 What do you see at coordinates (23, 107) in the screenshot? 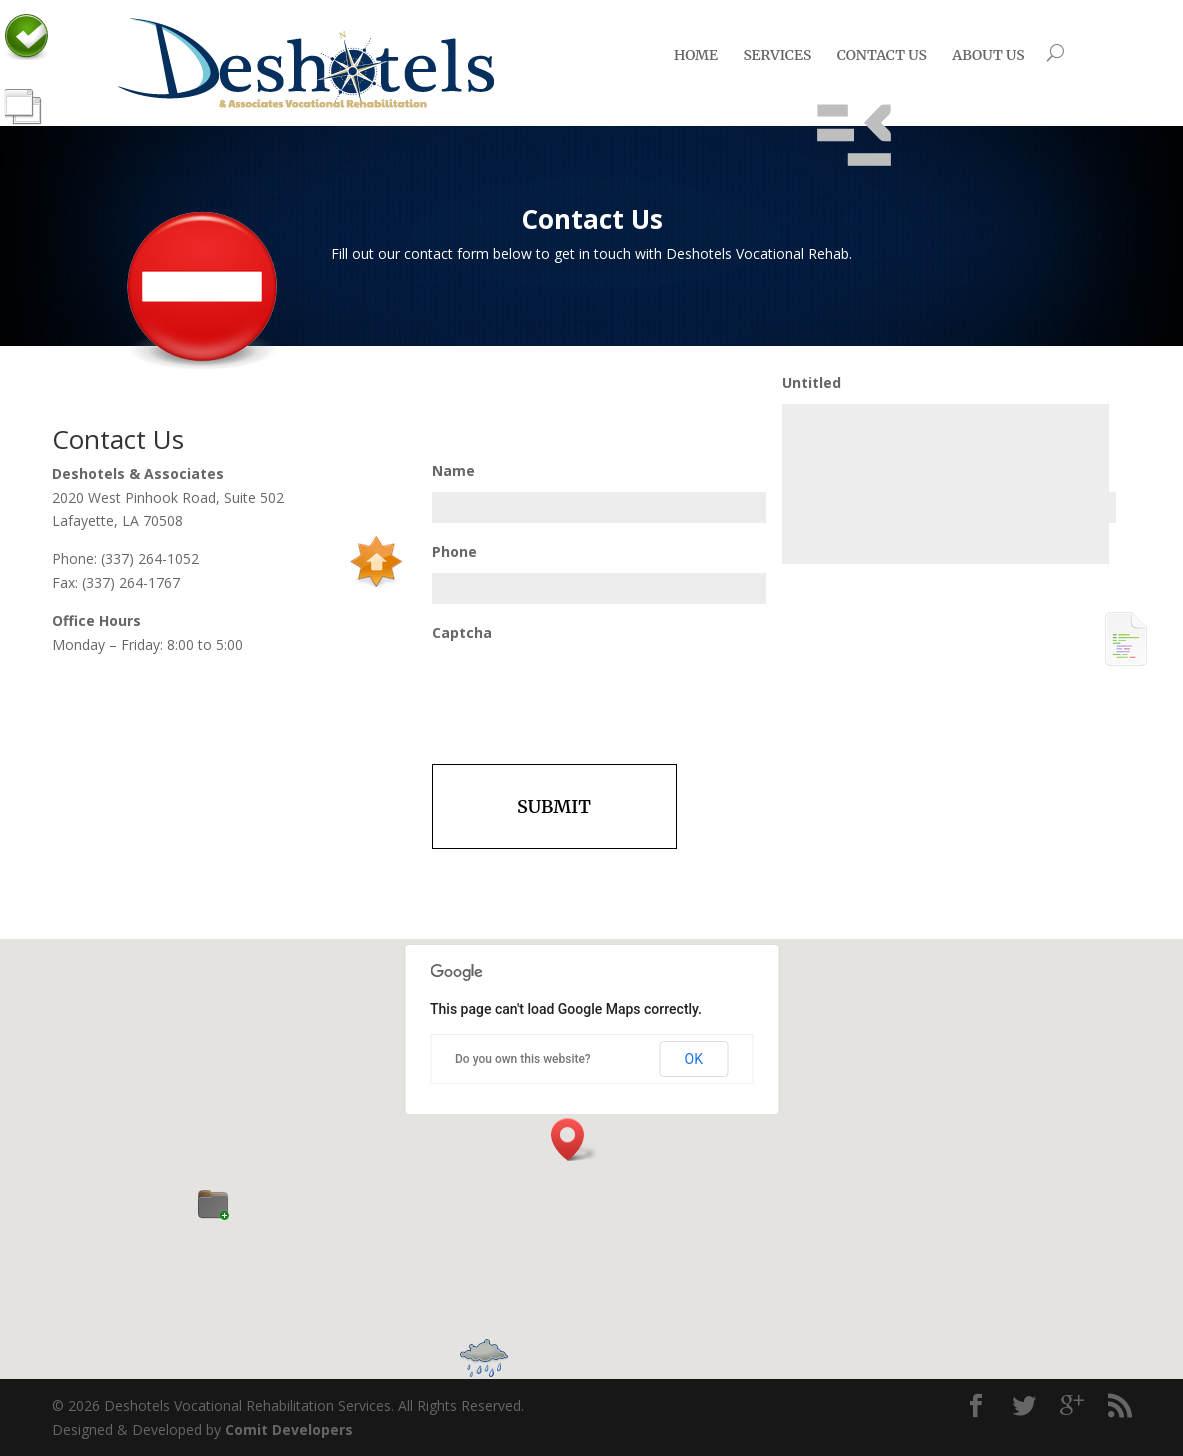
I see `access window management settings` at bounding box center [23, 107].